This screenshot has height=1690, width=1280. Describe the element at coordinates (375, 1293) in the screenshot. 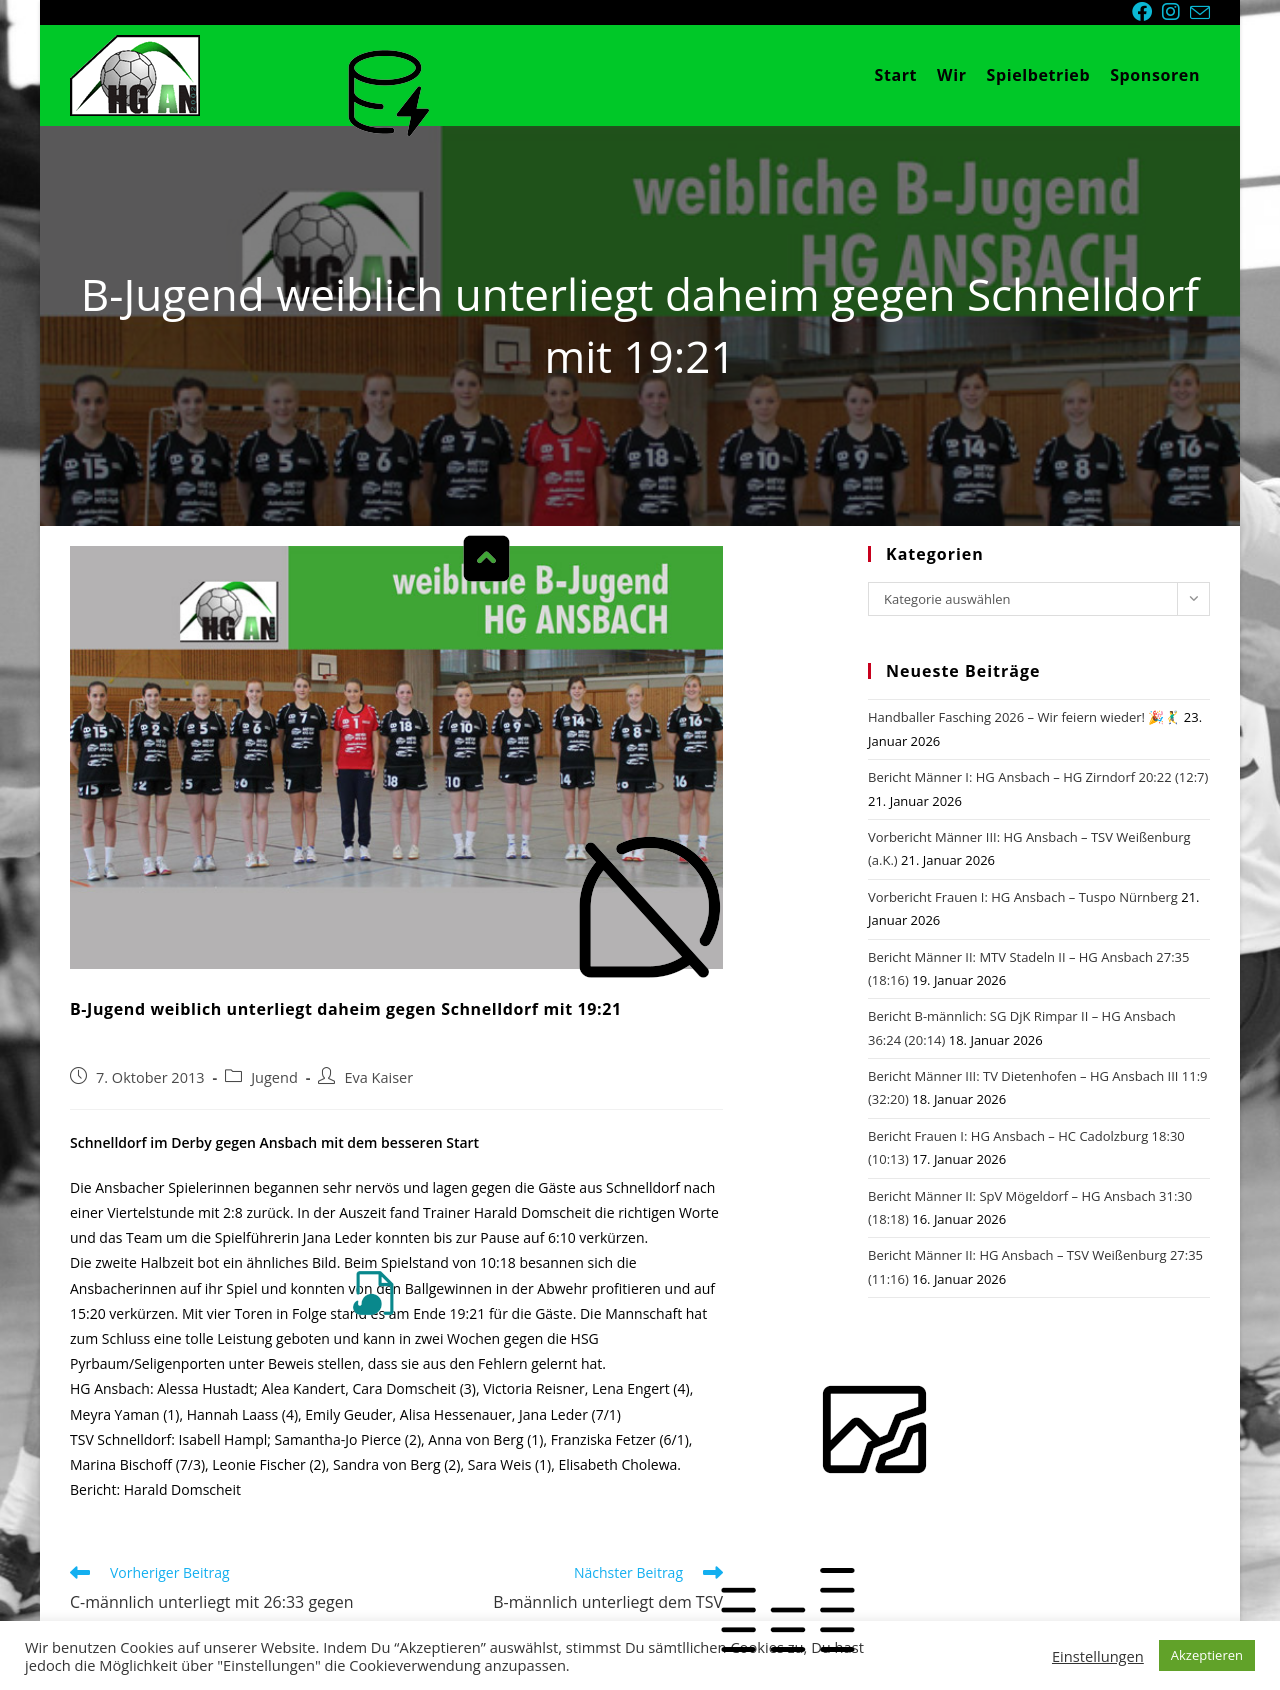

I see `access cloud-synced files` at that location.